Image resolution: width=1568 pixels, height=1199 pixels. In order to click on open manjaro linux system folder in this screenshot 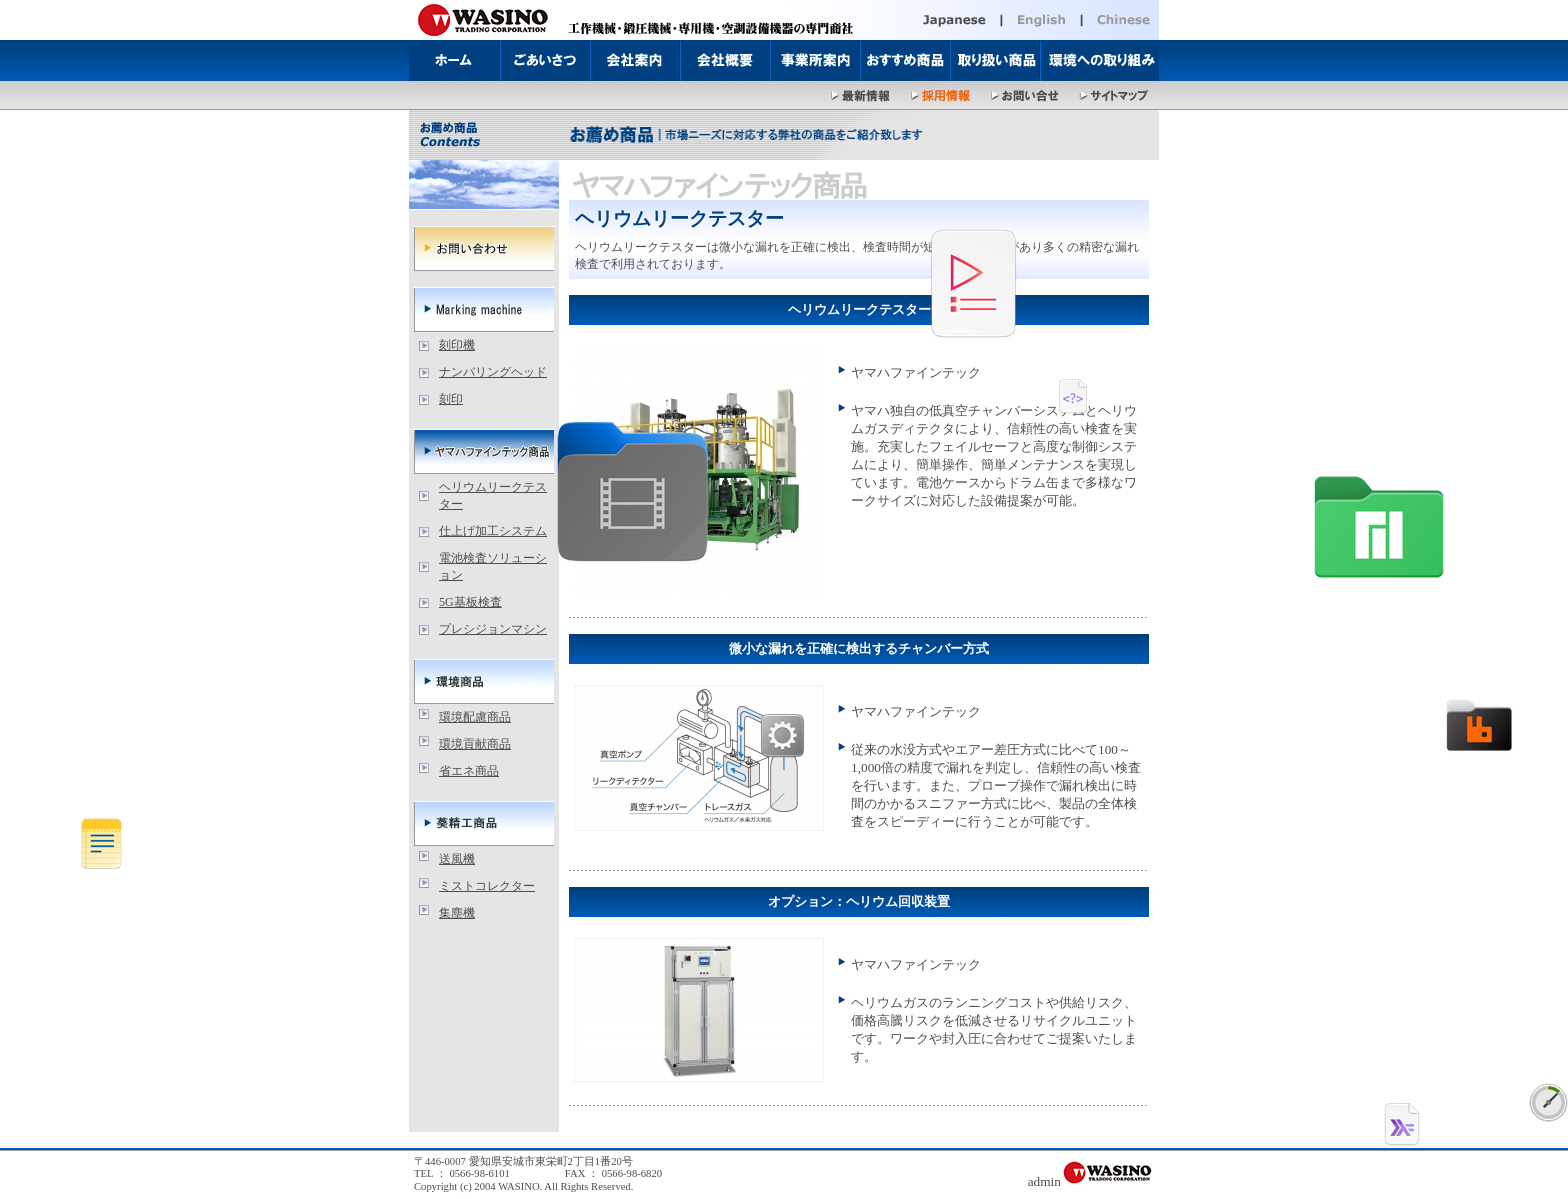, I will do `click(1378, 530)`.